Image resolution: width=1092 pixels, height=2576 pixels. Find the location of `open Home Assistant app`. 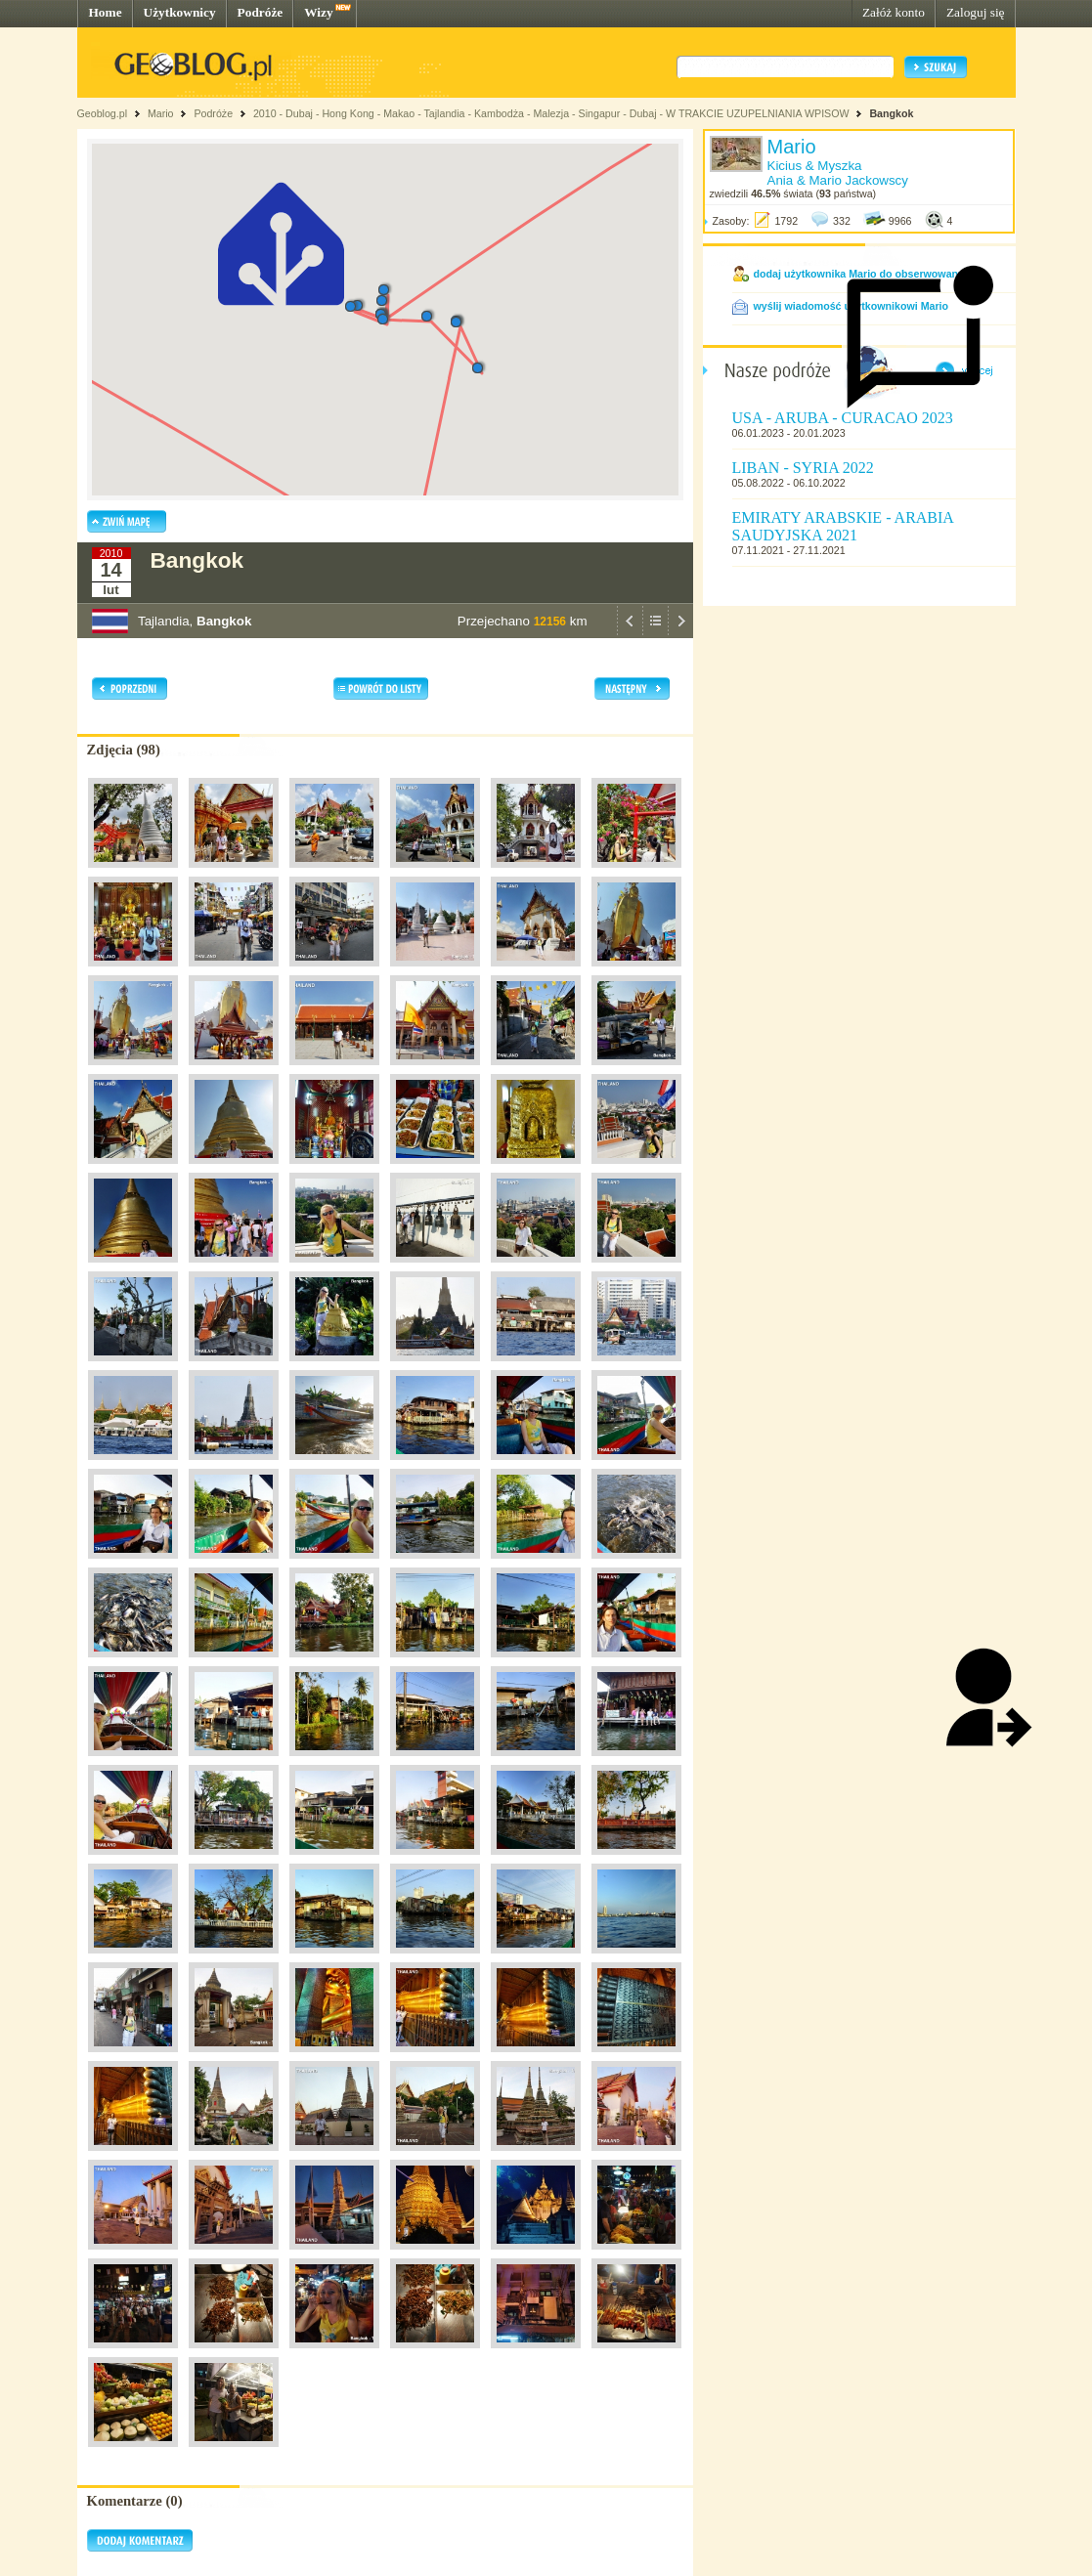

open Home Assistant app is located at coordinates (281, 243).